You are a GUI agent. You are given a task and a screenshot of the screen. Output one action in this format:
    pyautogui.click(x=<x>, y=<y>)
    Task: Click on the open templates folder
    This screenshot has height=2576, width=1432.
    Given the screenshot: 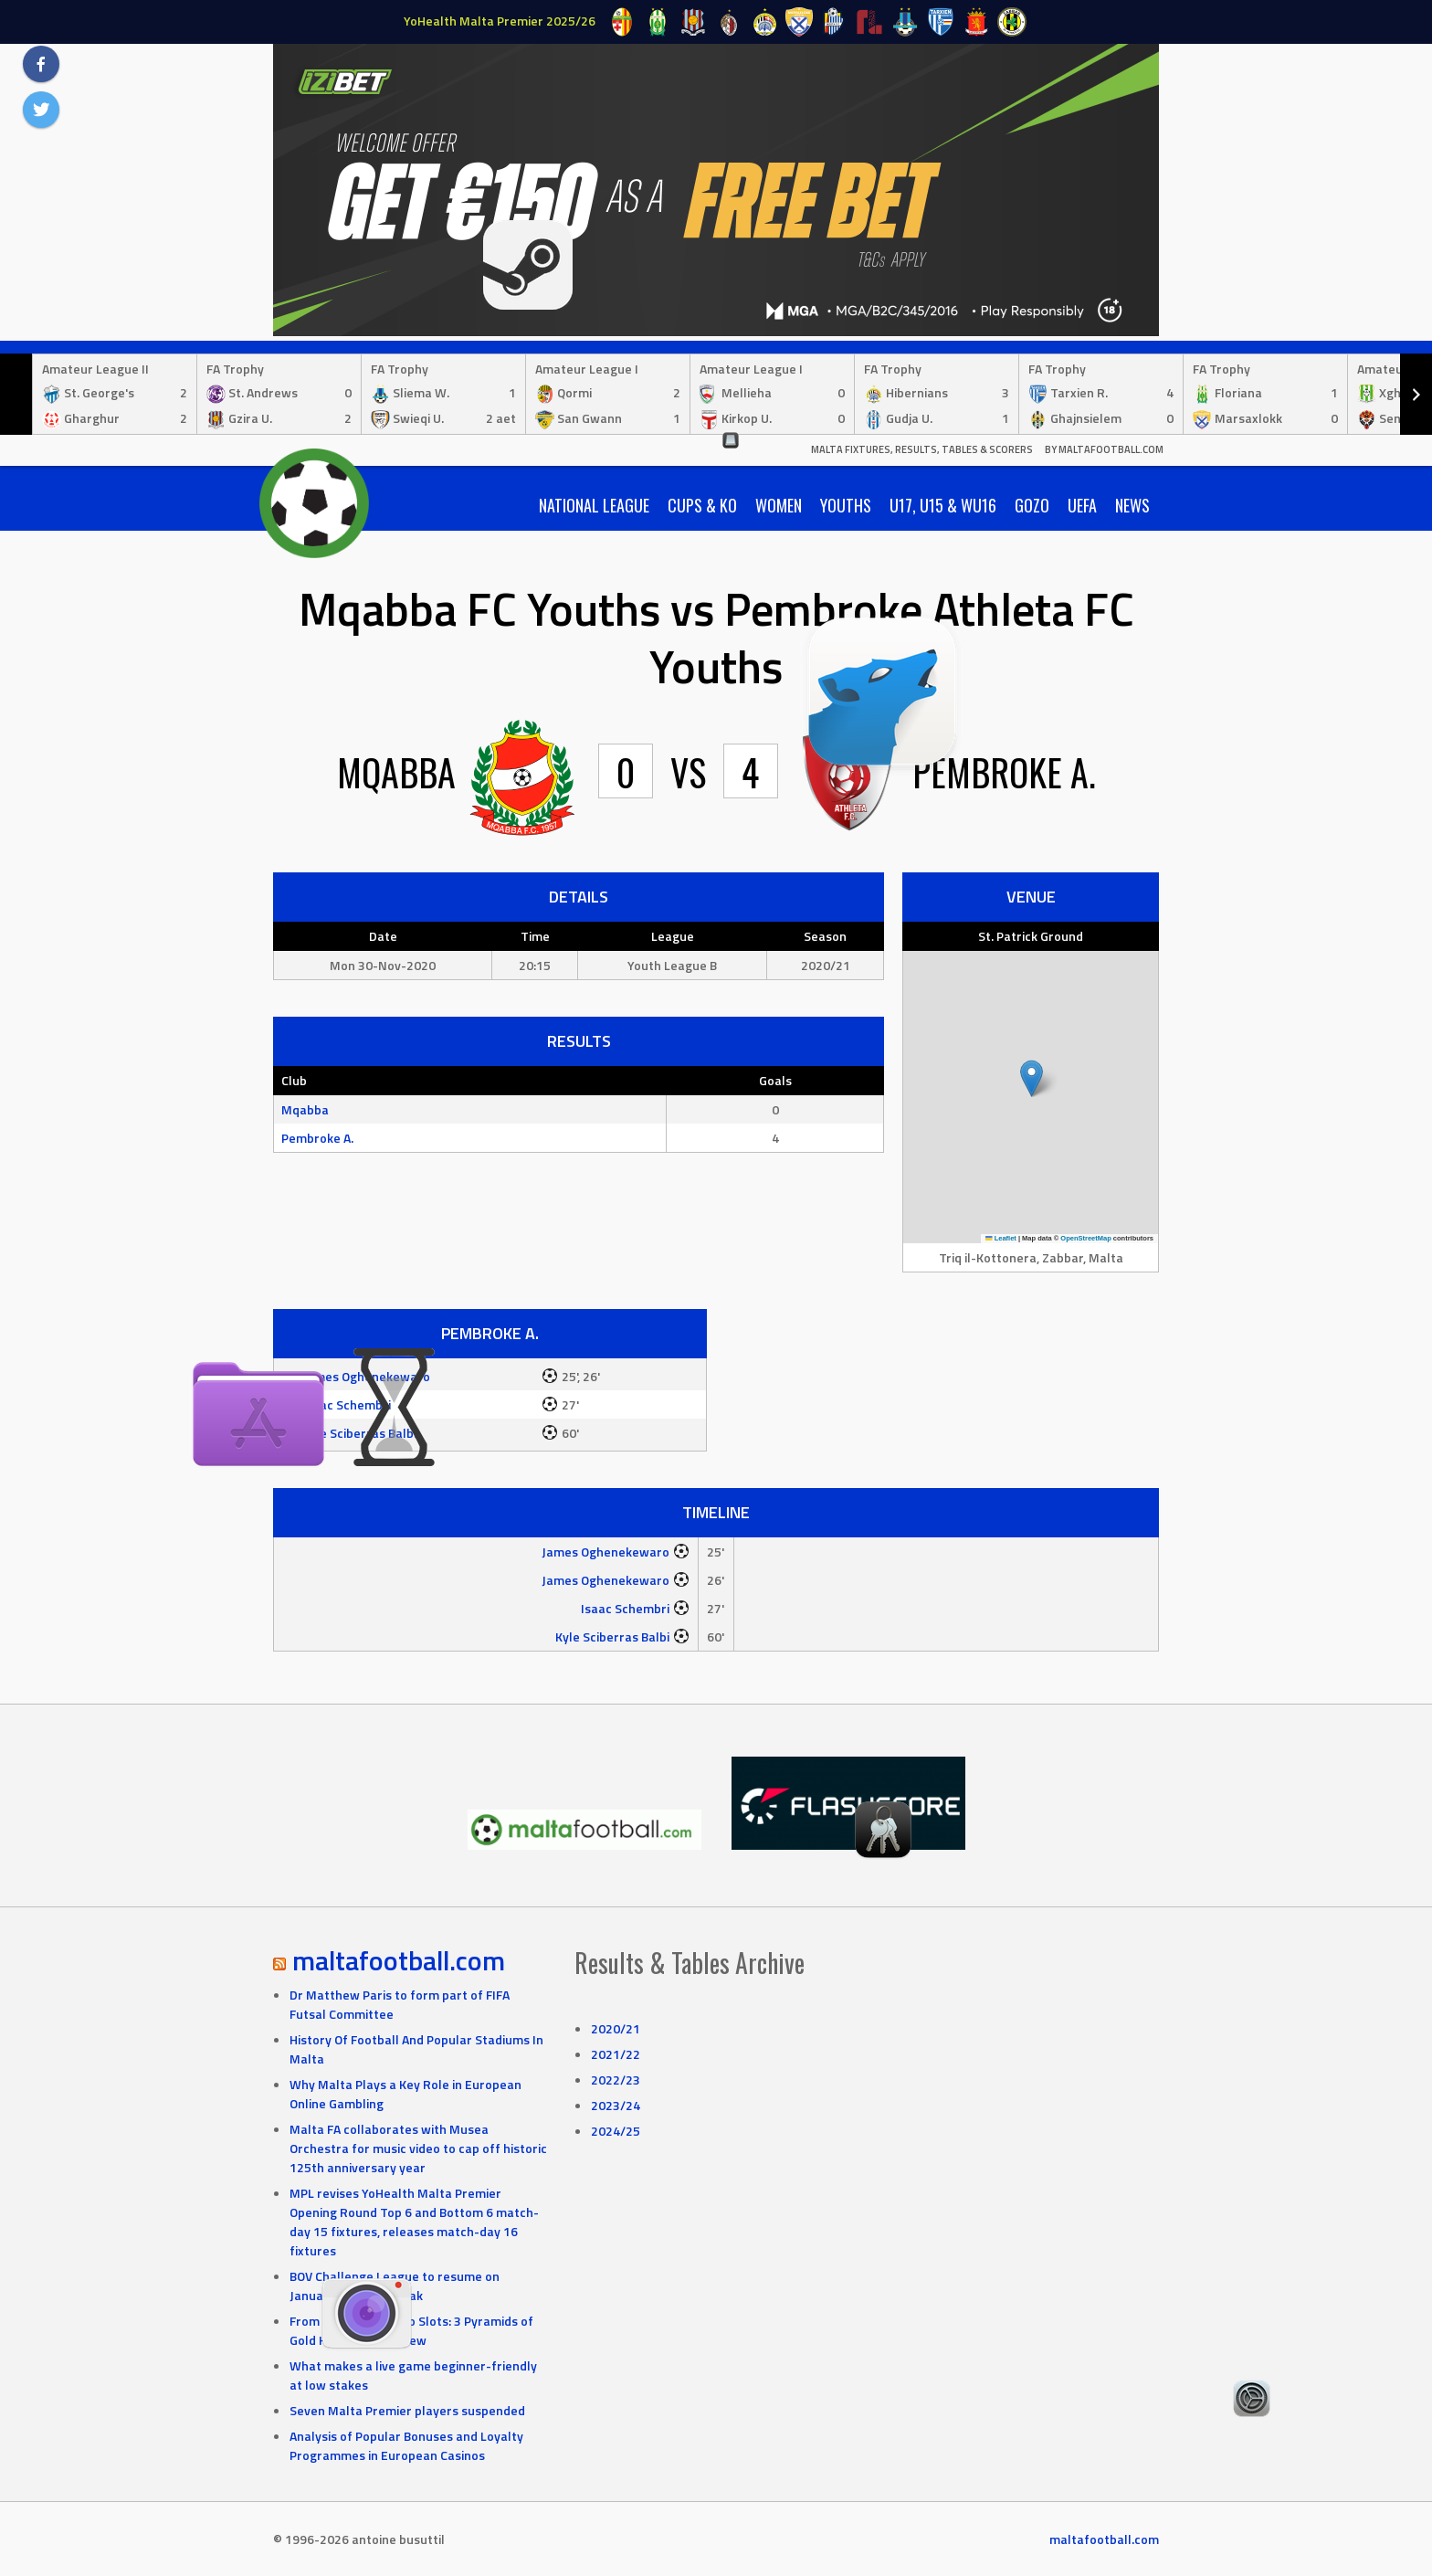 What is the action you would take?
    pyautogui.click(x=258, y=1414)
    